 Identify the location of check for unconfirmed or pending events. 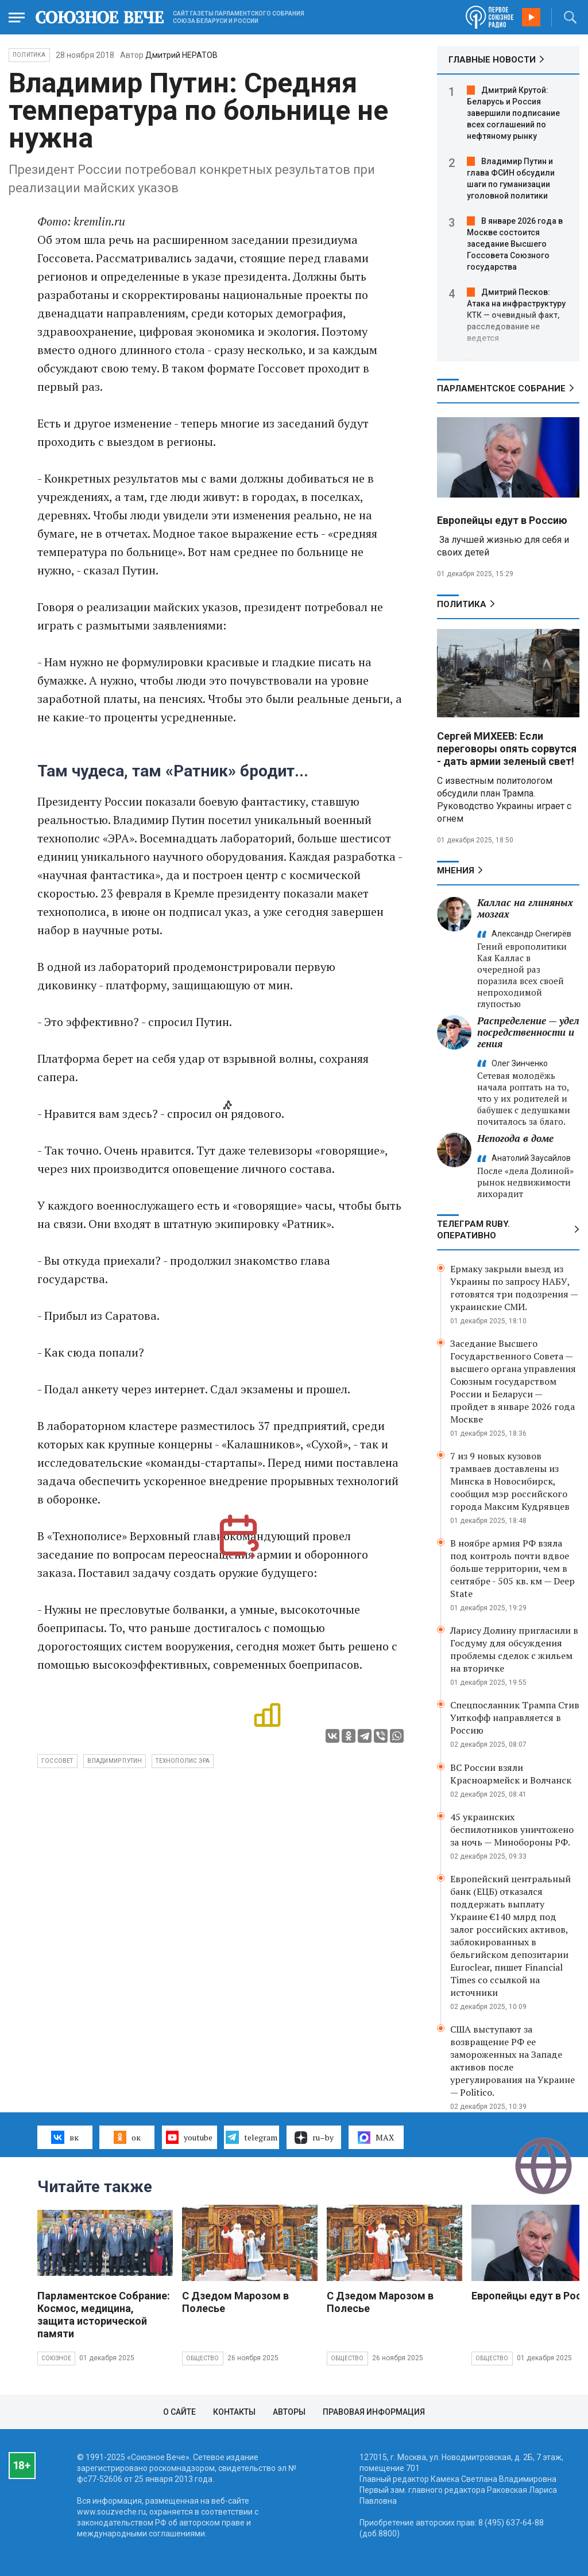
(238, 1535).